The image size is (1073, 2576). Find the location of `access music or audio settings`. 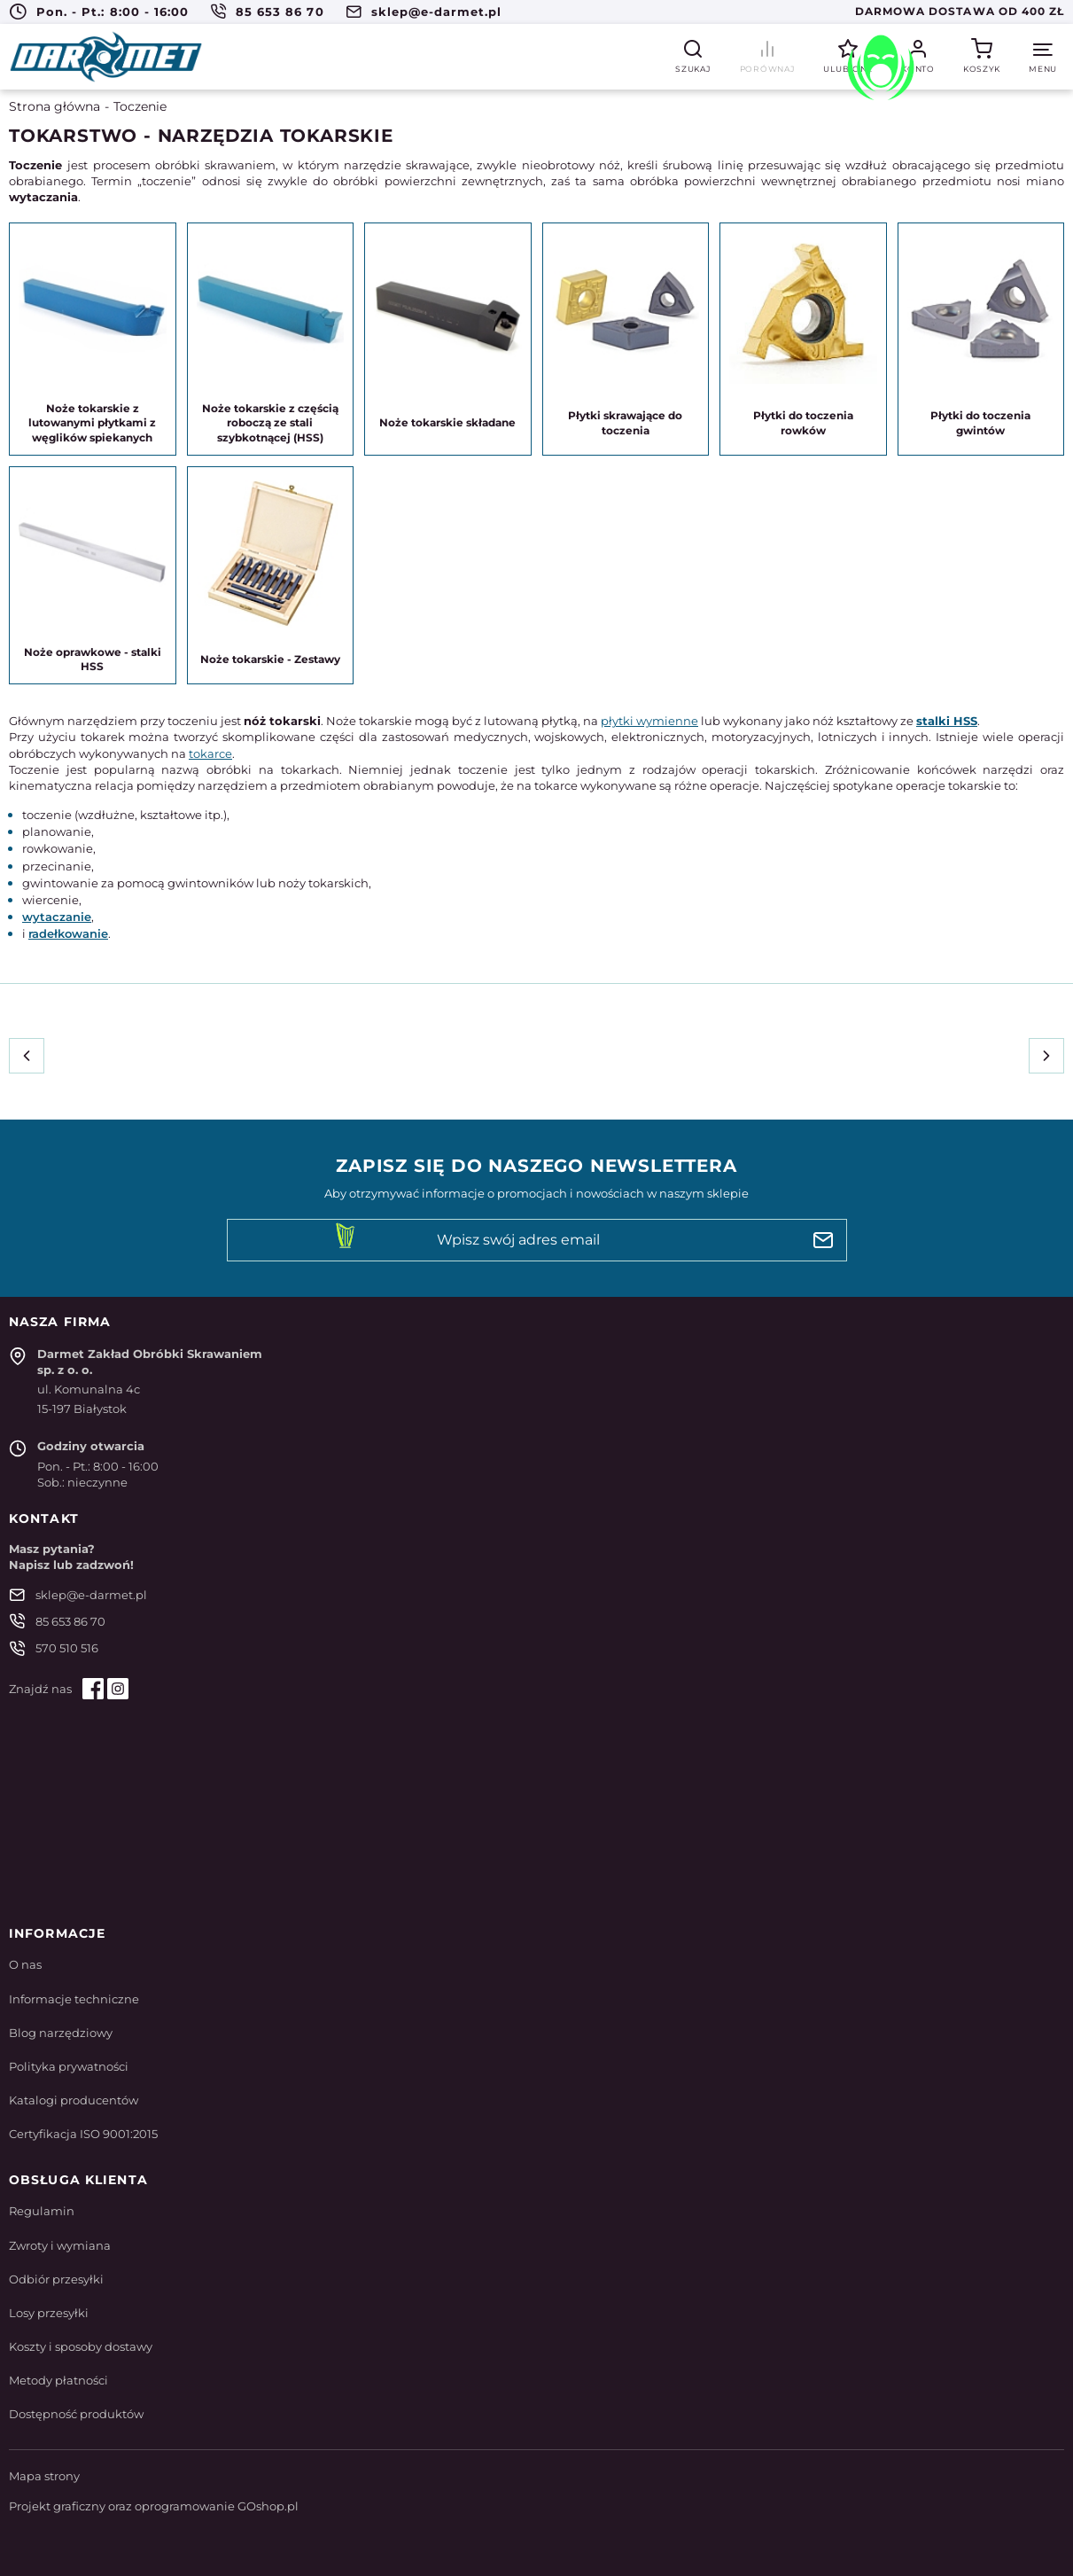

access music or audio settings is located at coordinates (345, 1235).